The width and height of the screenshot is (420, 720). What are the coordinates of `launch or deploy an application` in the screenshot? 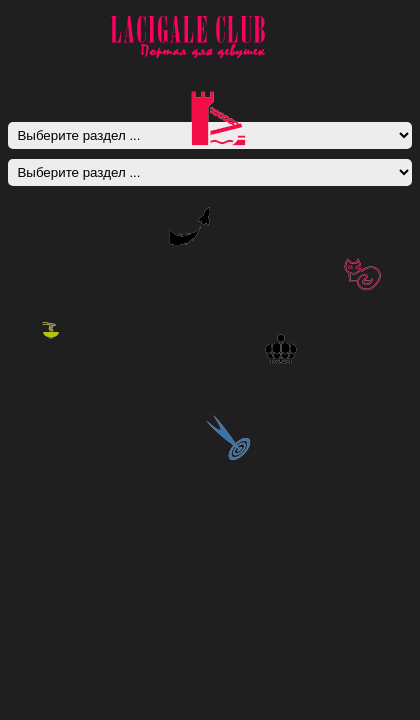 It's located at (190, 225).